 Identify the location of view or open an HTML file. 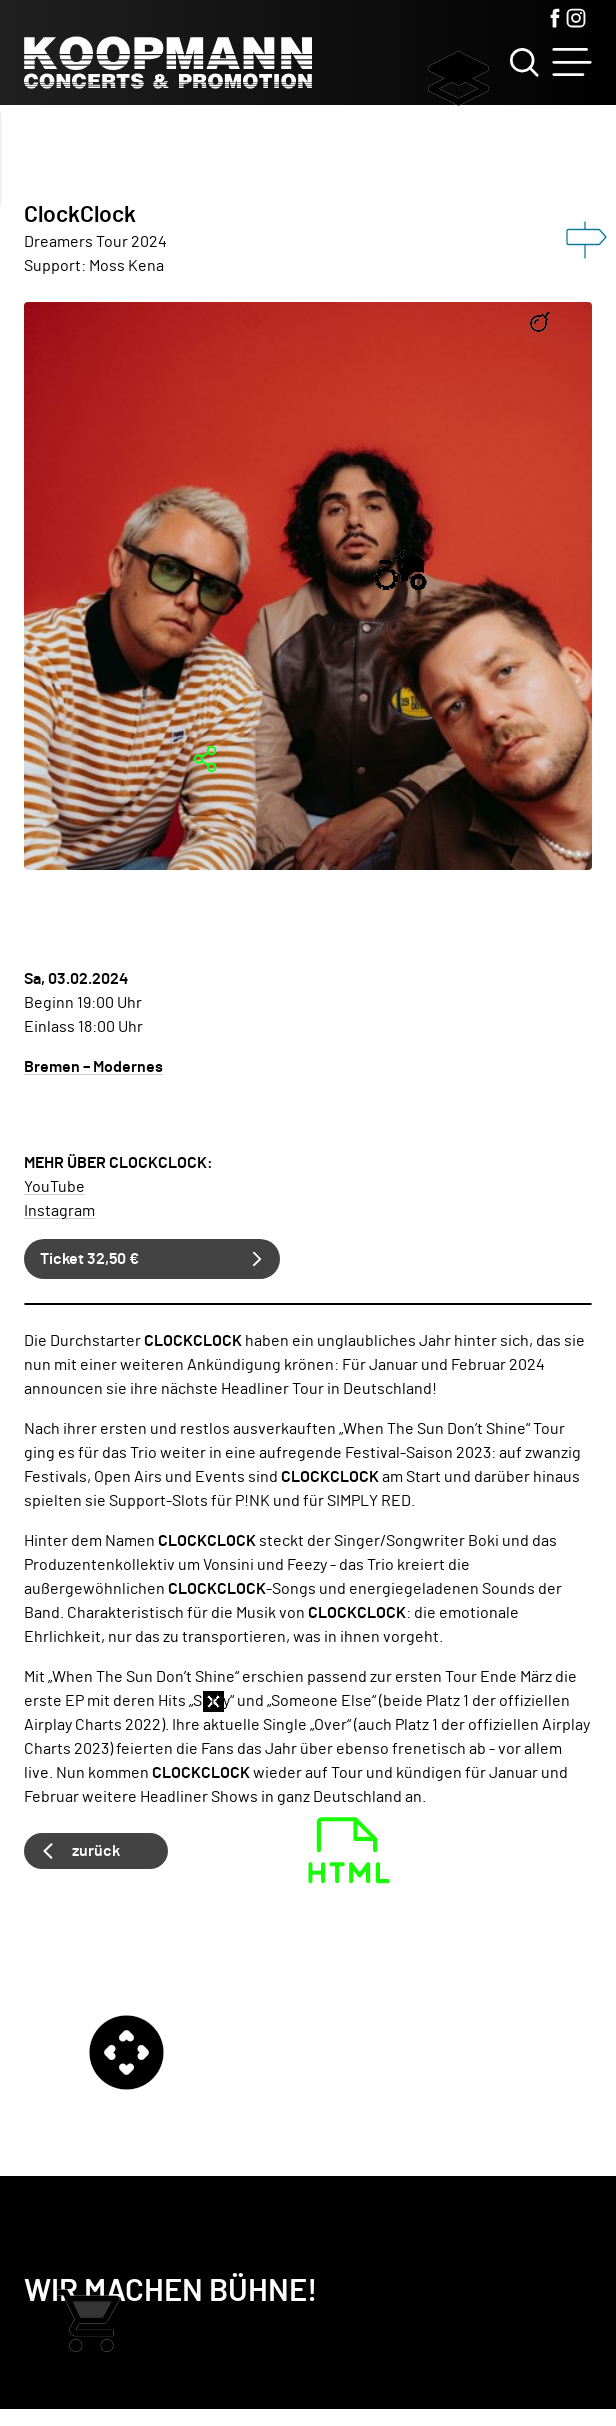
(347, 1853).